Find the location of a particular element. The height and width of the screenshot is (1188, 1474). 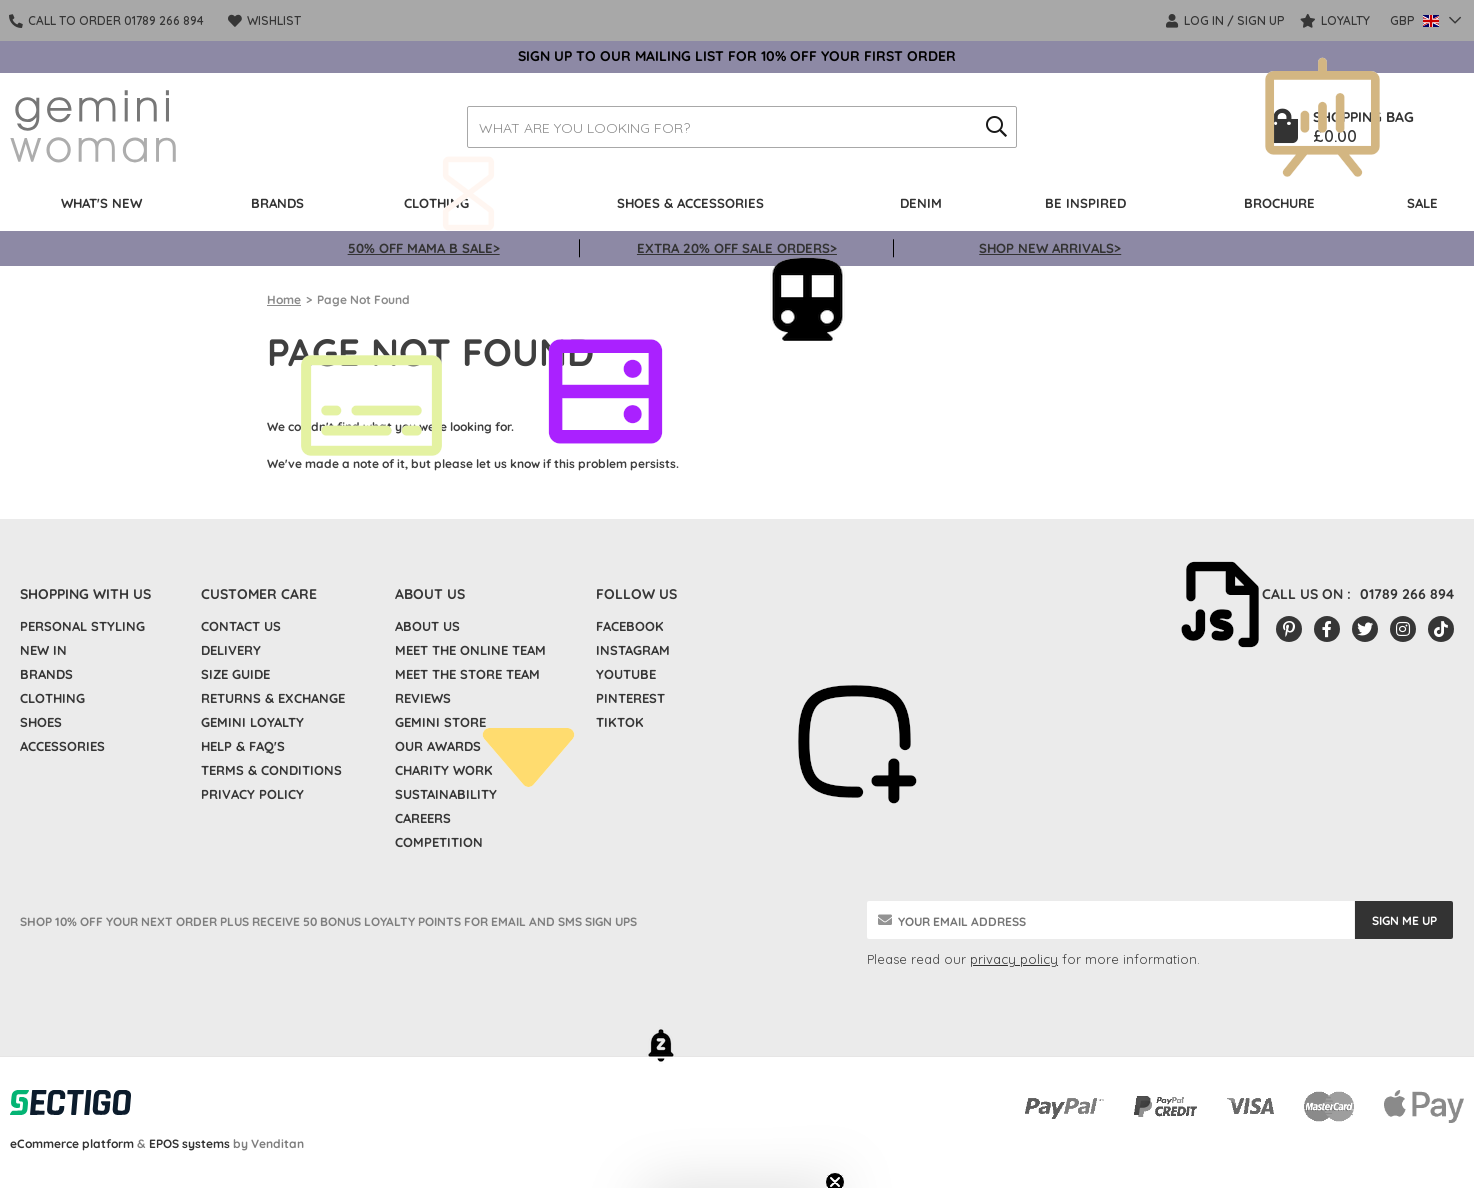

view presentation with charts is located at coordinates (1322, 119).